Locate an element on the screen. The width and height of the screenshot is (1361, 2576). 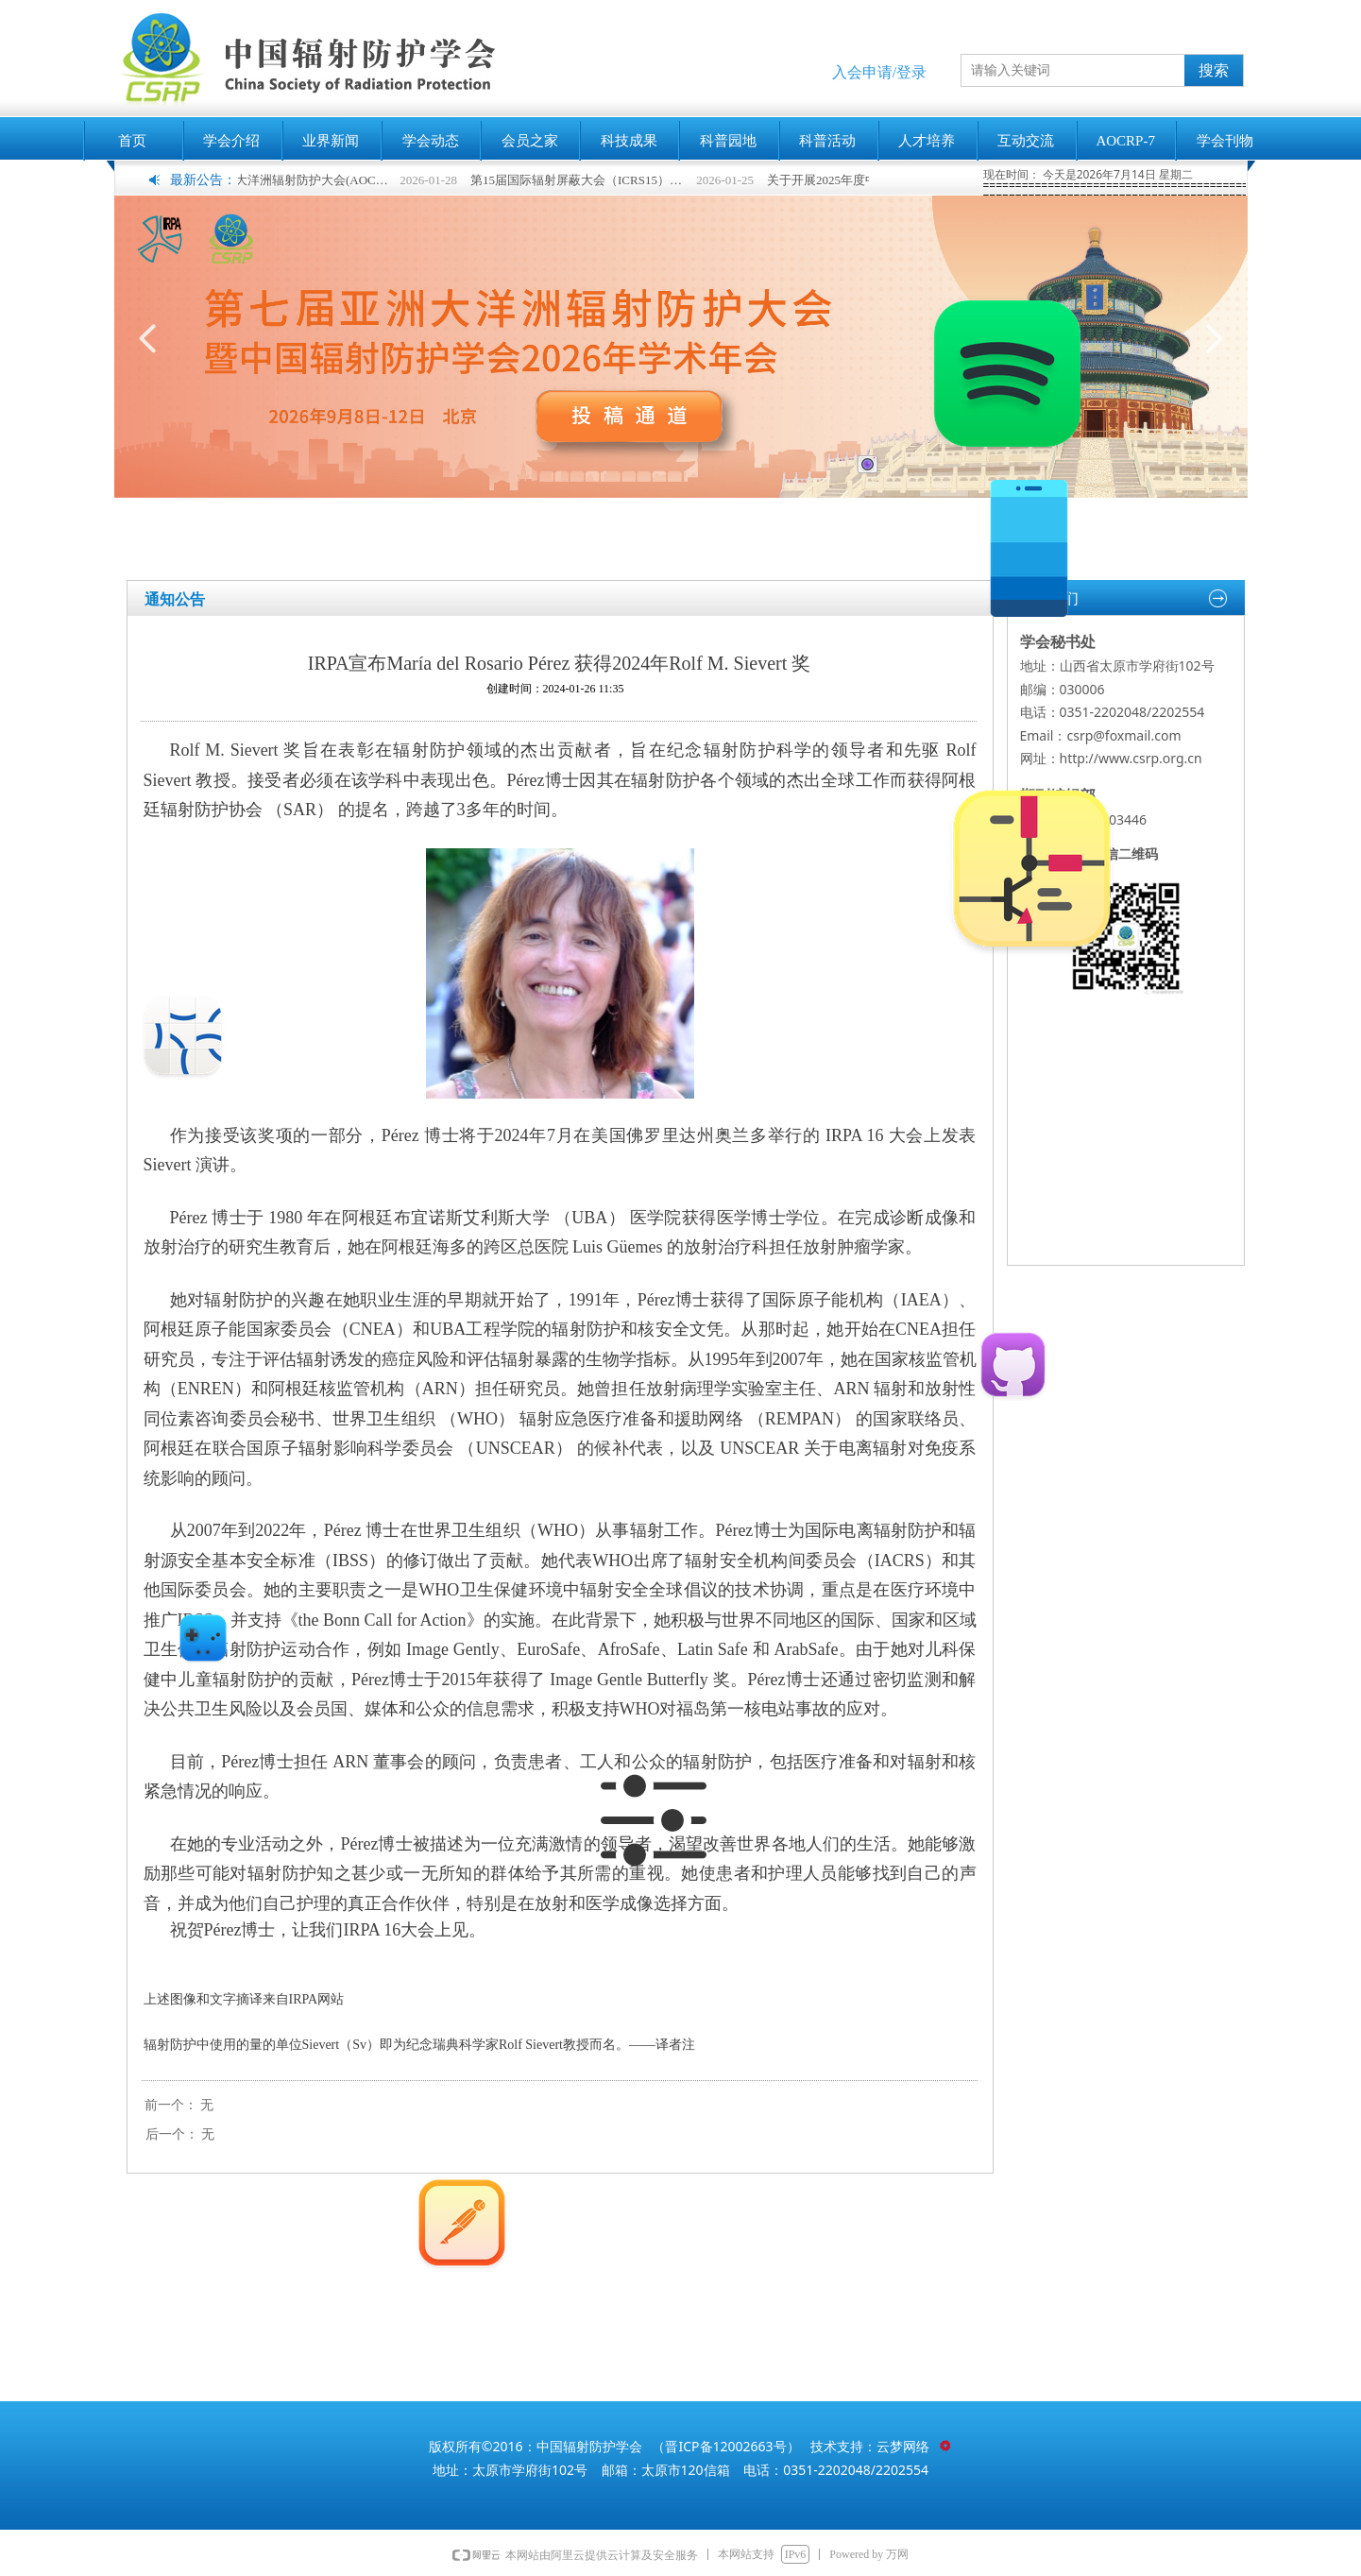
open eeschema schematic editor is located at coordinates (1031, 868).